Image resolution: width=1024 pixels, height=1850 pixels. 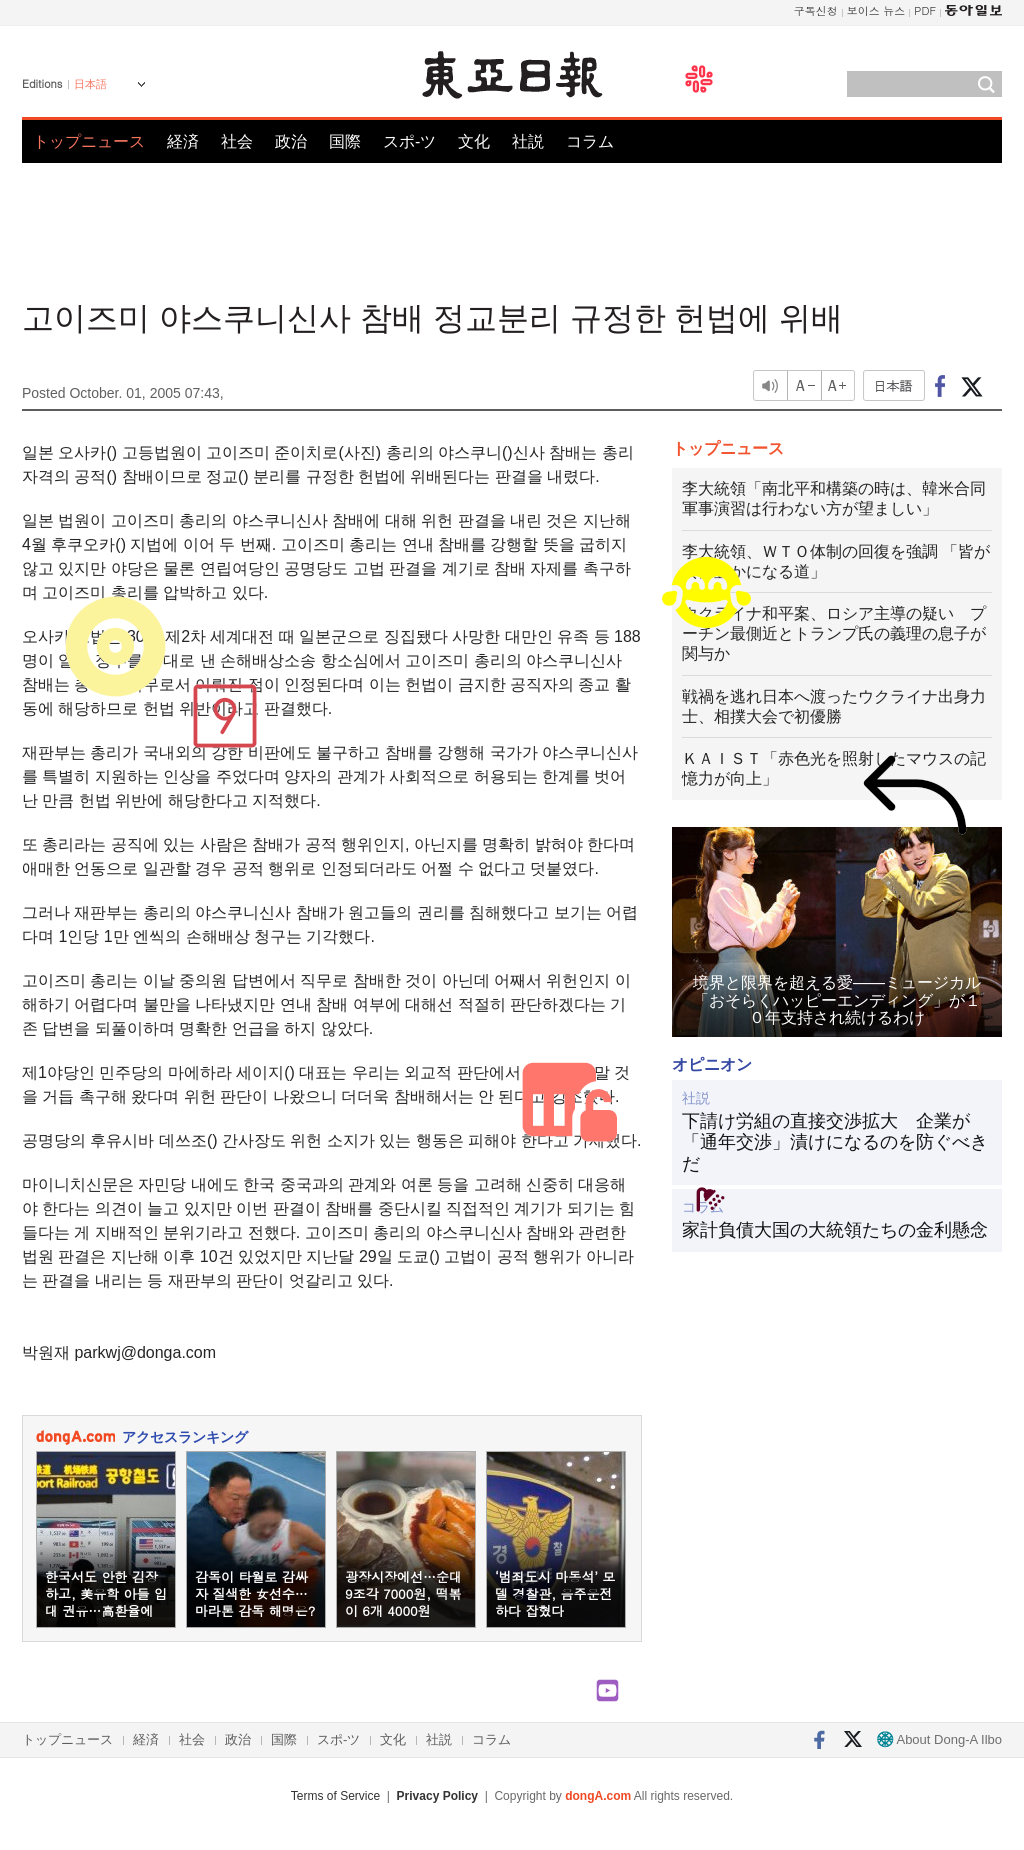 What do you see at coordinates (564, 1099) in the screenshot?
I see `unlock a row in a table or spreadsheet` at bounding box center [564, 1099].